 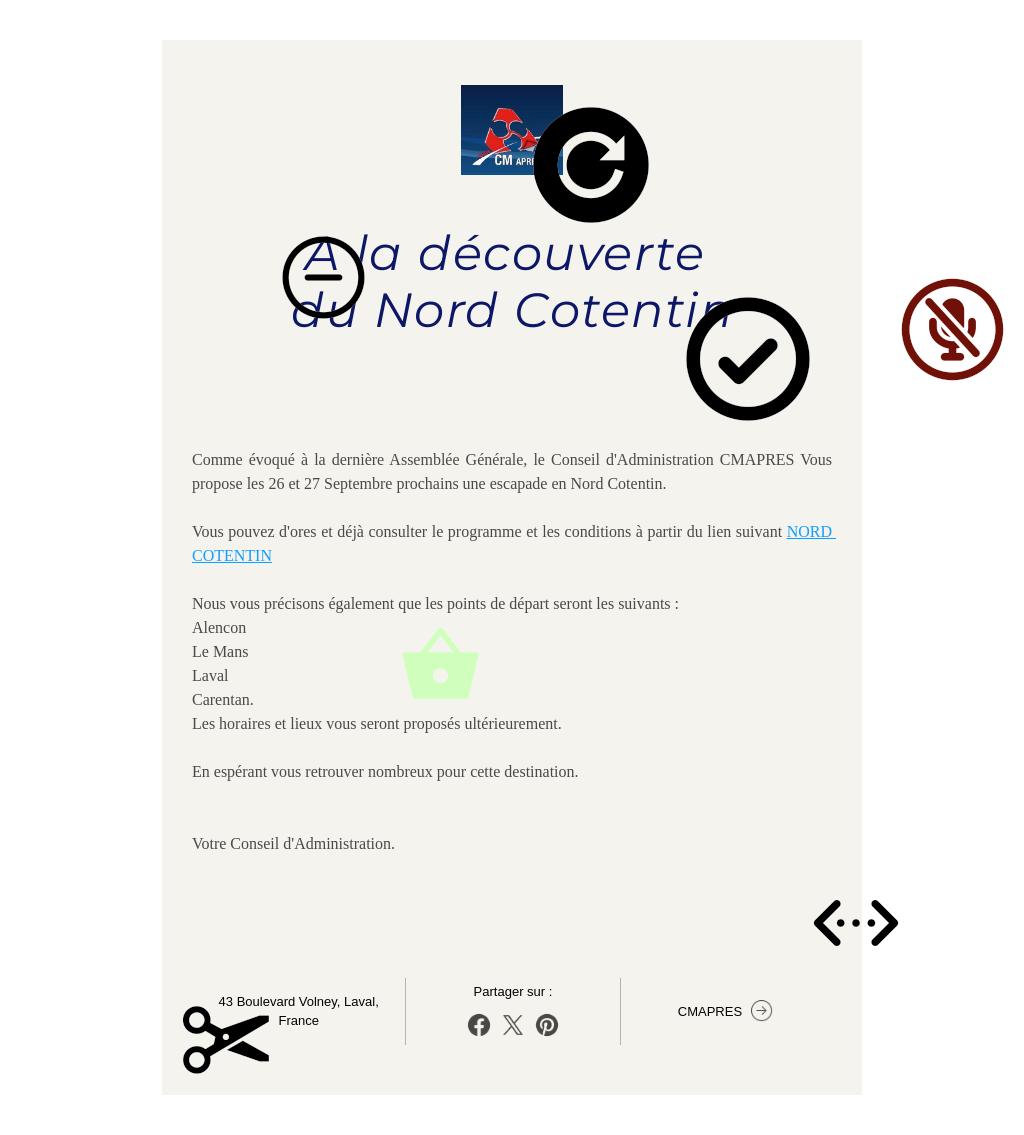 What do you see at coordinates (440, 664) in the screenshot?
I see `view your shopping basket` at bounding box center [440, 664].